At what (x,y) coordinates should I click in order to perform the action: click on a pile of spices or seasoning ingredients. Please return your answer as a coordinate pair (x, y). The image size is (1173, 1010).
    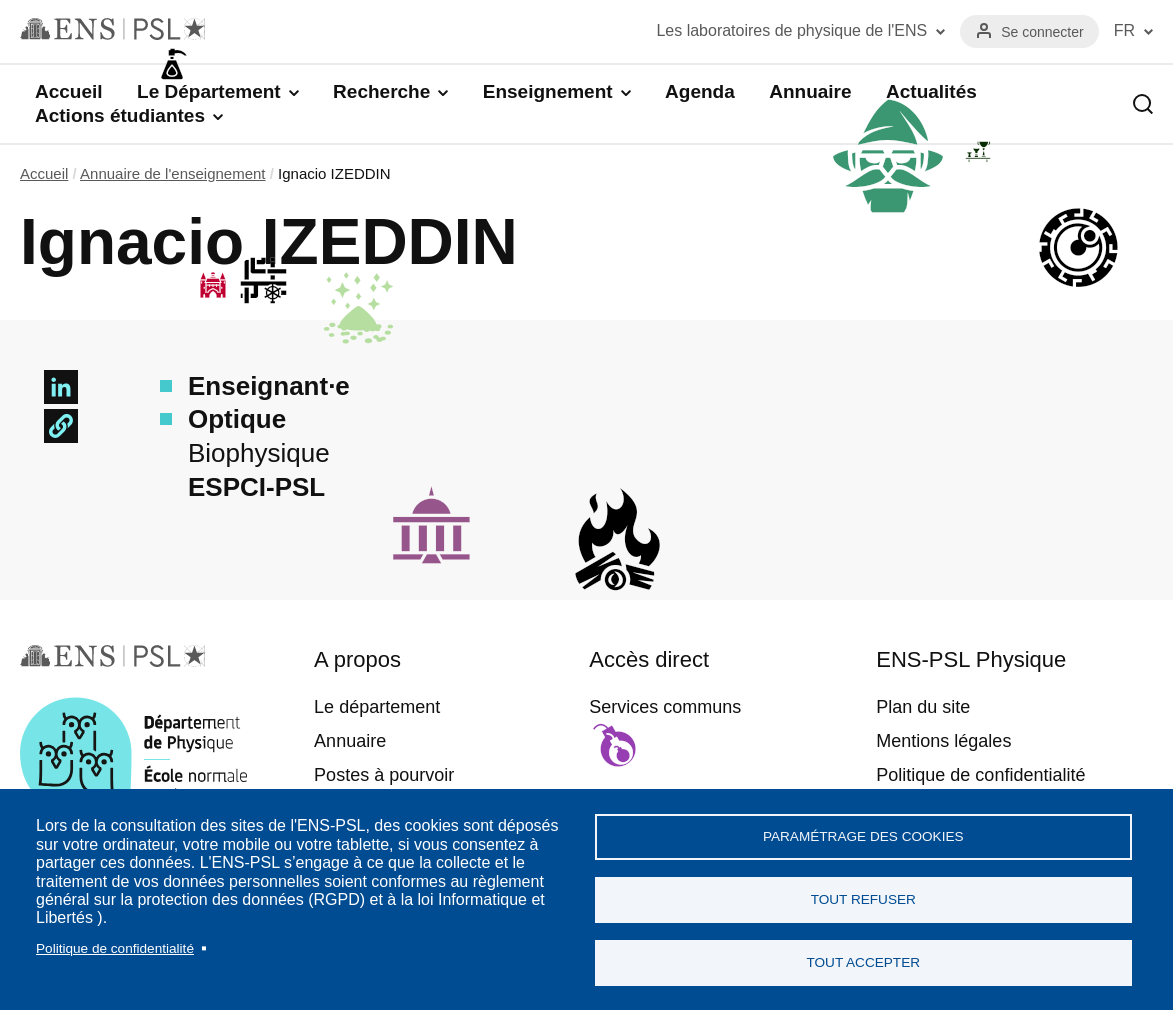
    Looking at the image, I should click on (359, 308).